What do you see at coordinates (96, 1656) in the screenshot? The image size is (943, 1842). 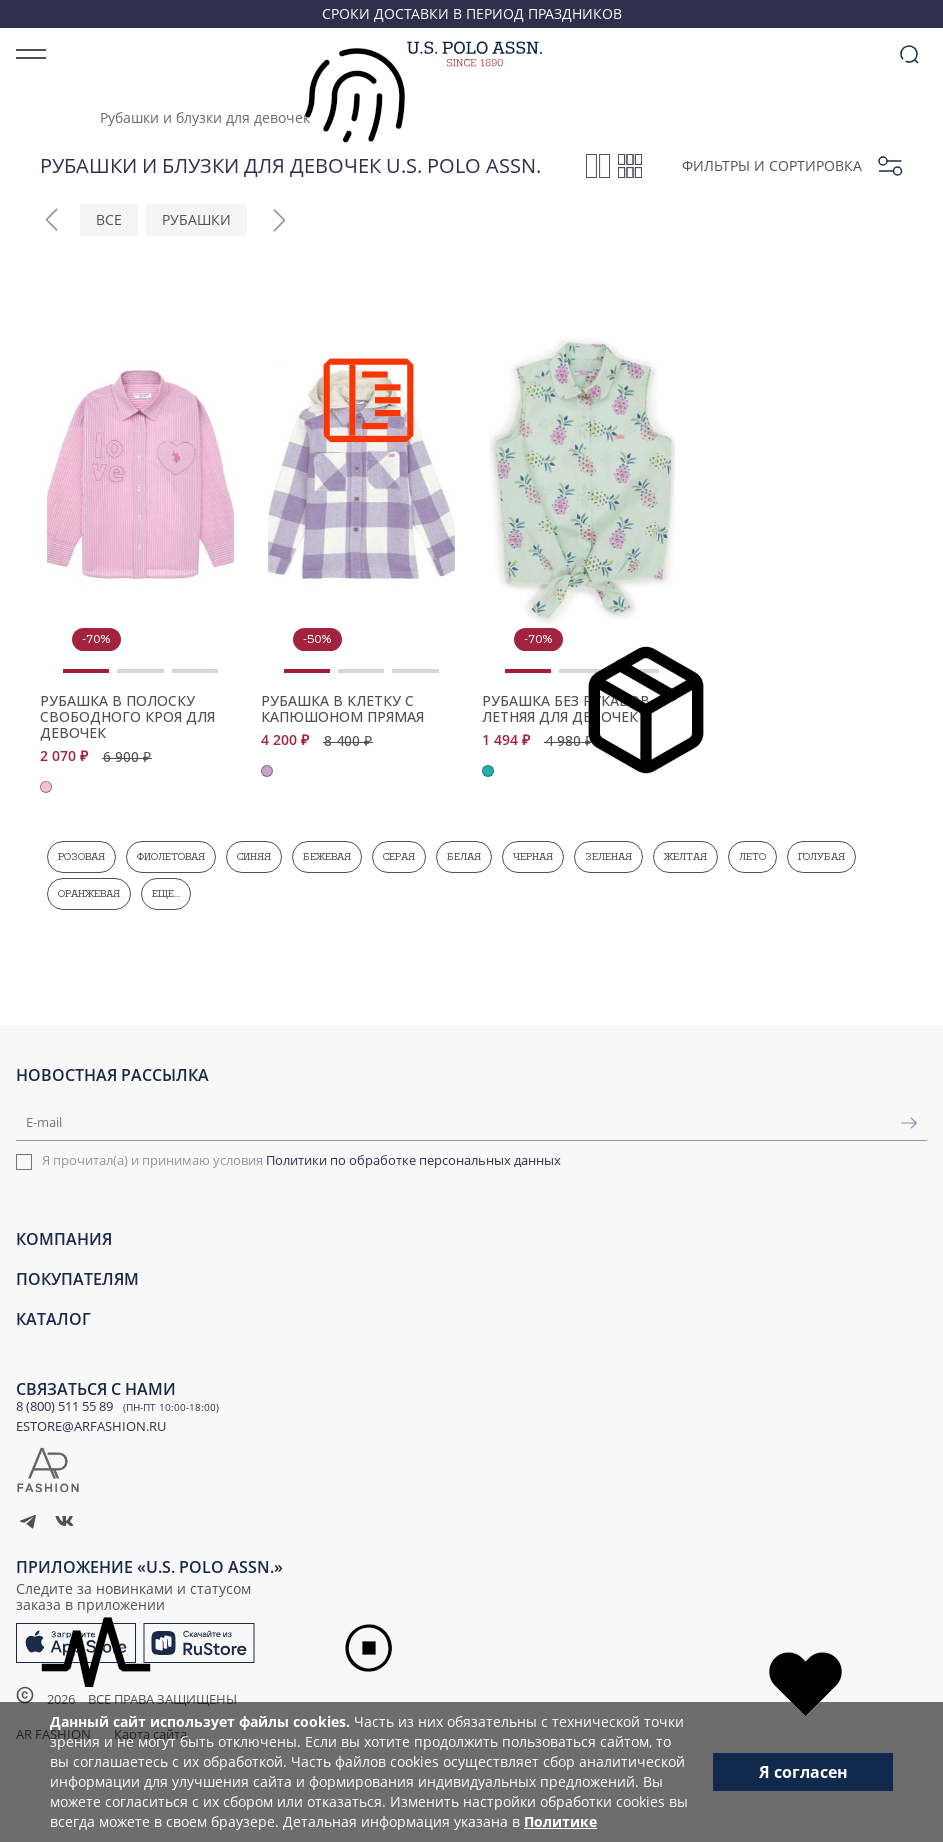 I see `view activity or system pulse` at bounding box center [96, 1656].